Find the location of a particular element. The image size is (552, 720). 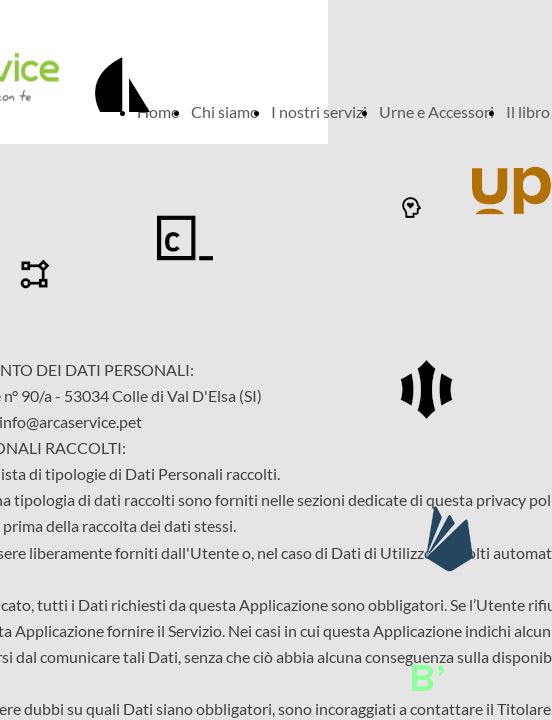

access mental health resources is located at coordinates (411, 207).